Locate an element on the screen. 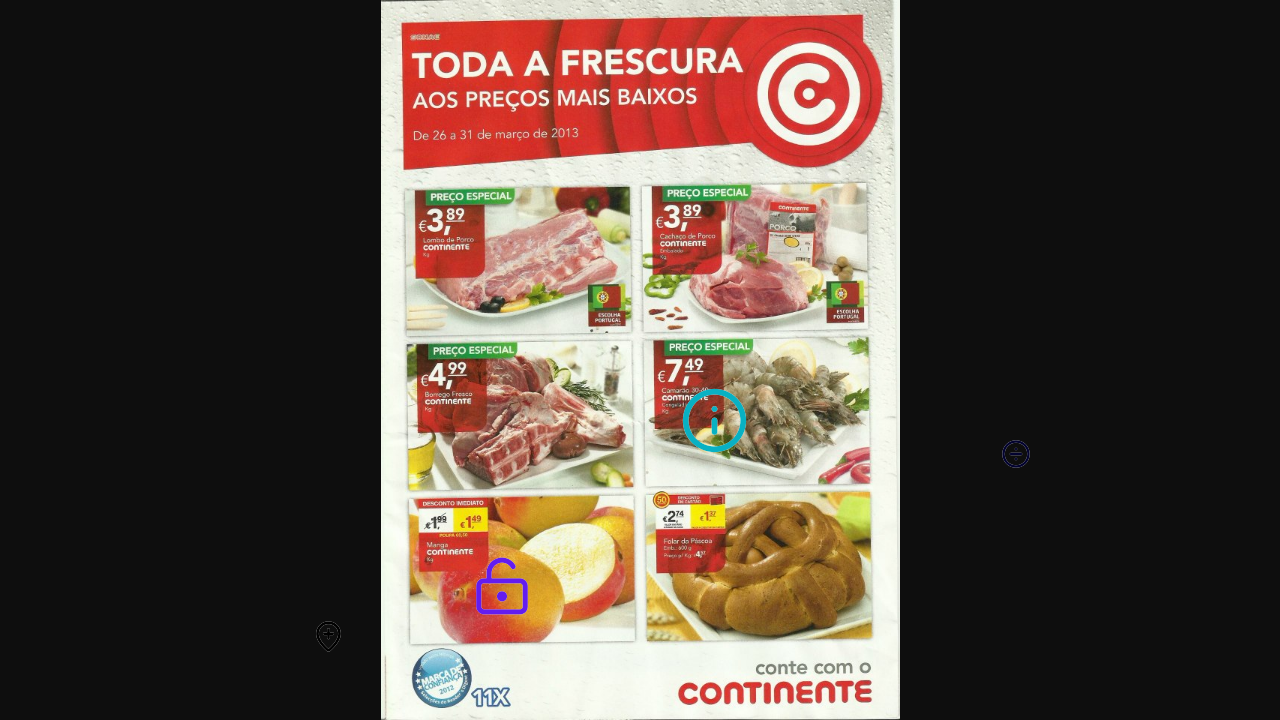 The height and width of the screenshot is (720, 1280). view more information or details is located at coordinates (714, 420).